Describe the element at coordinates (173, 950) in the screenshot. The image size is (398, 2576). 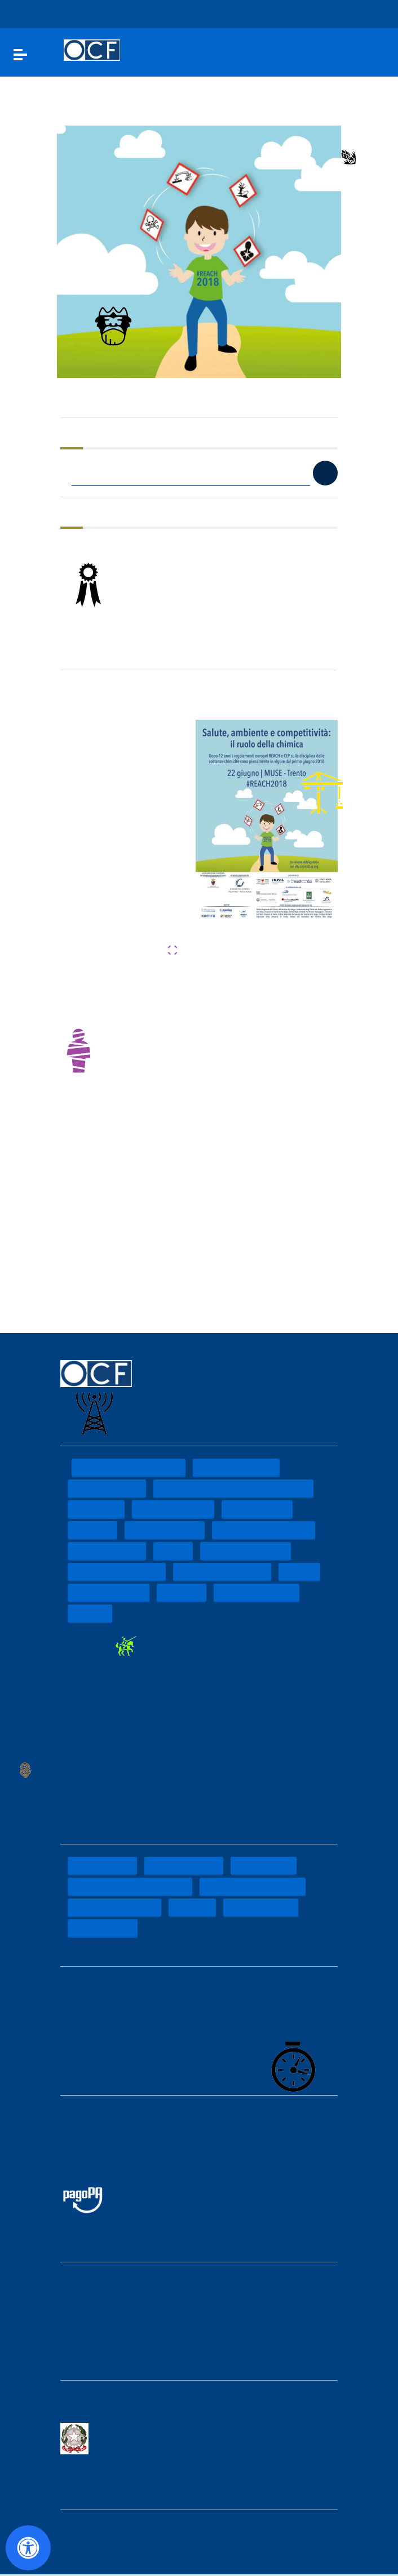
I see `tap to select an item or target` at that location.